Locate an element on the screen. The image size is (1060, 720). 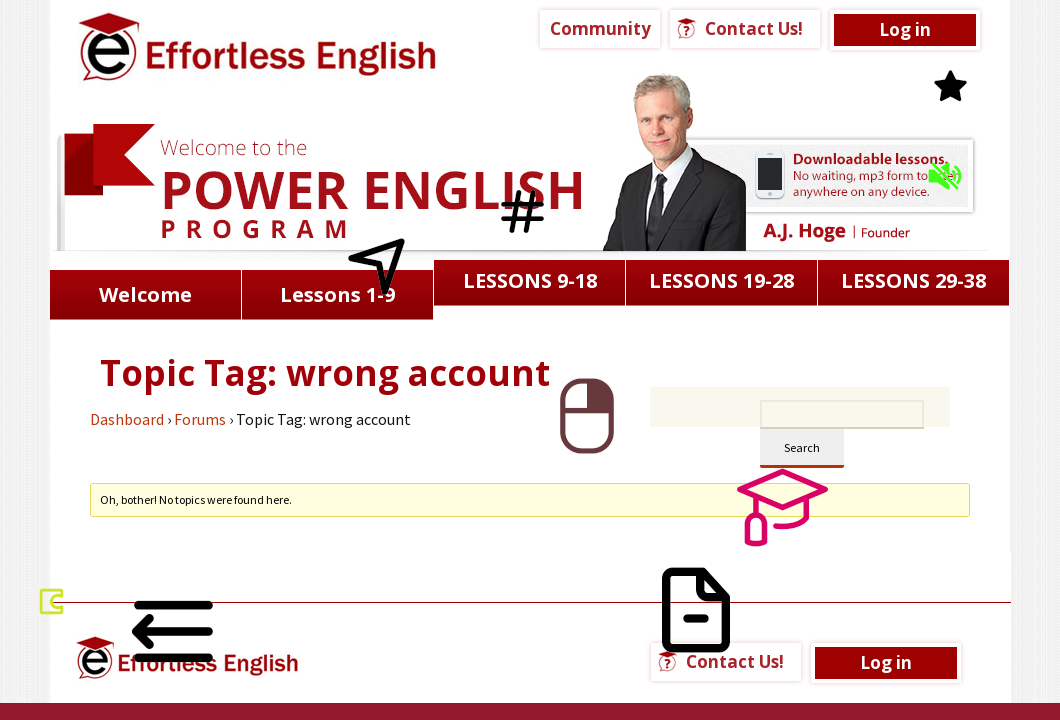
mute audio is located at coordinates (945, 176).